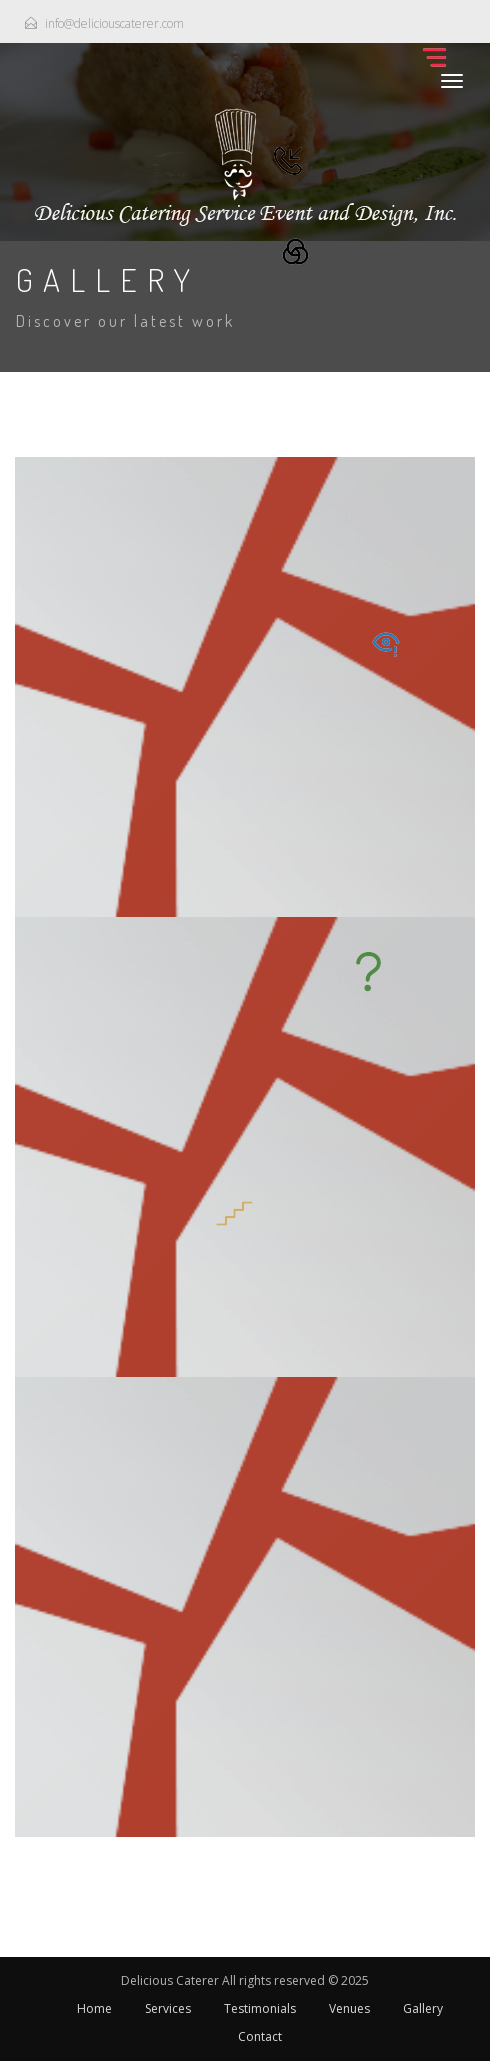 Image resolution: width=490 pixels, height=2061 pixels. I want to click on access help or support options, so click(368, 972).